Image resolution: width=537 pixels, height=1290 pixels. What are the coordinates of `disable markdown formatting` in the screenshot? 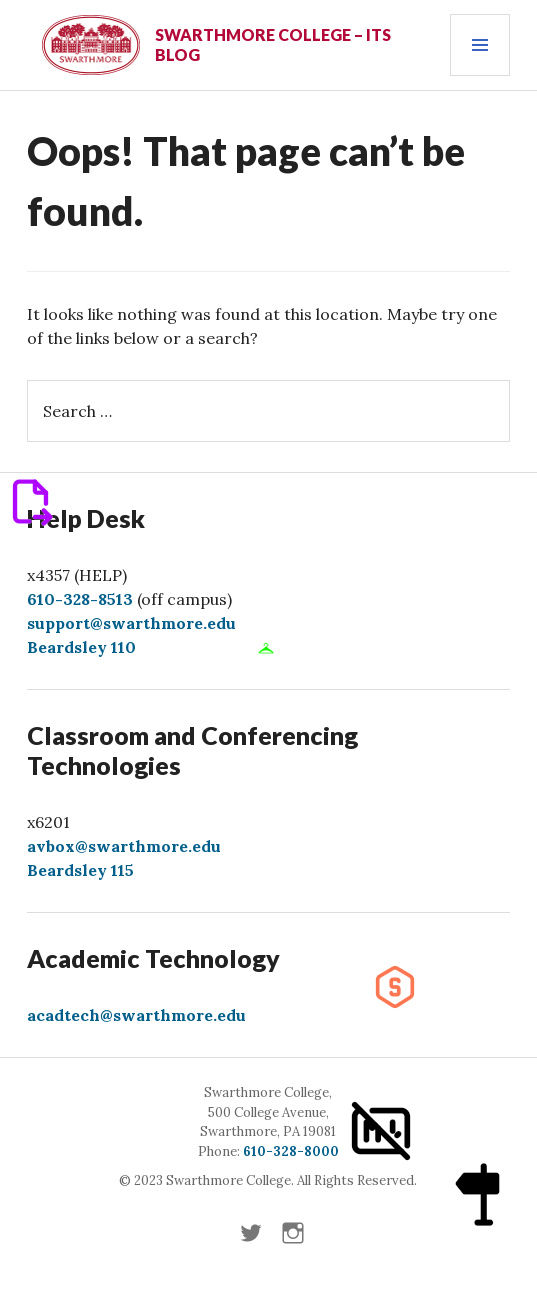 It's located at (381, 1131).